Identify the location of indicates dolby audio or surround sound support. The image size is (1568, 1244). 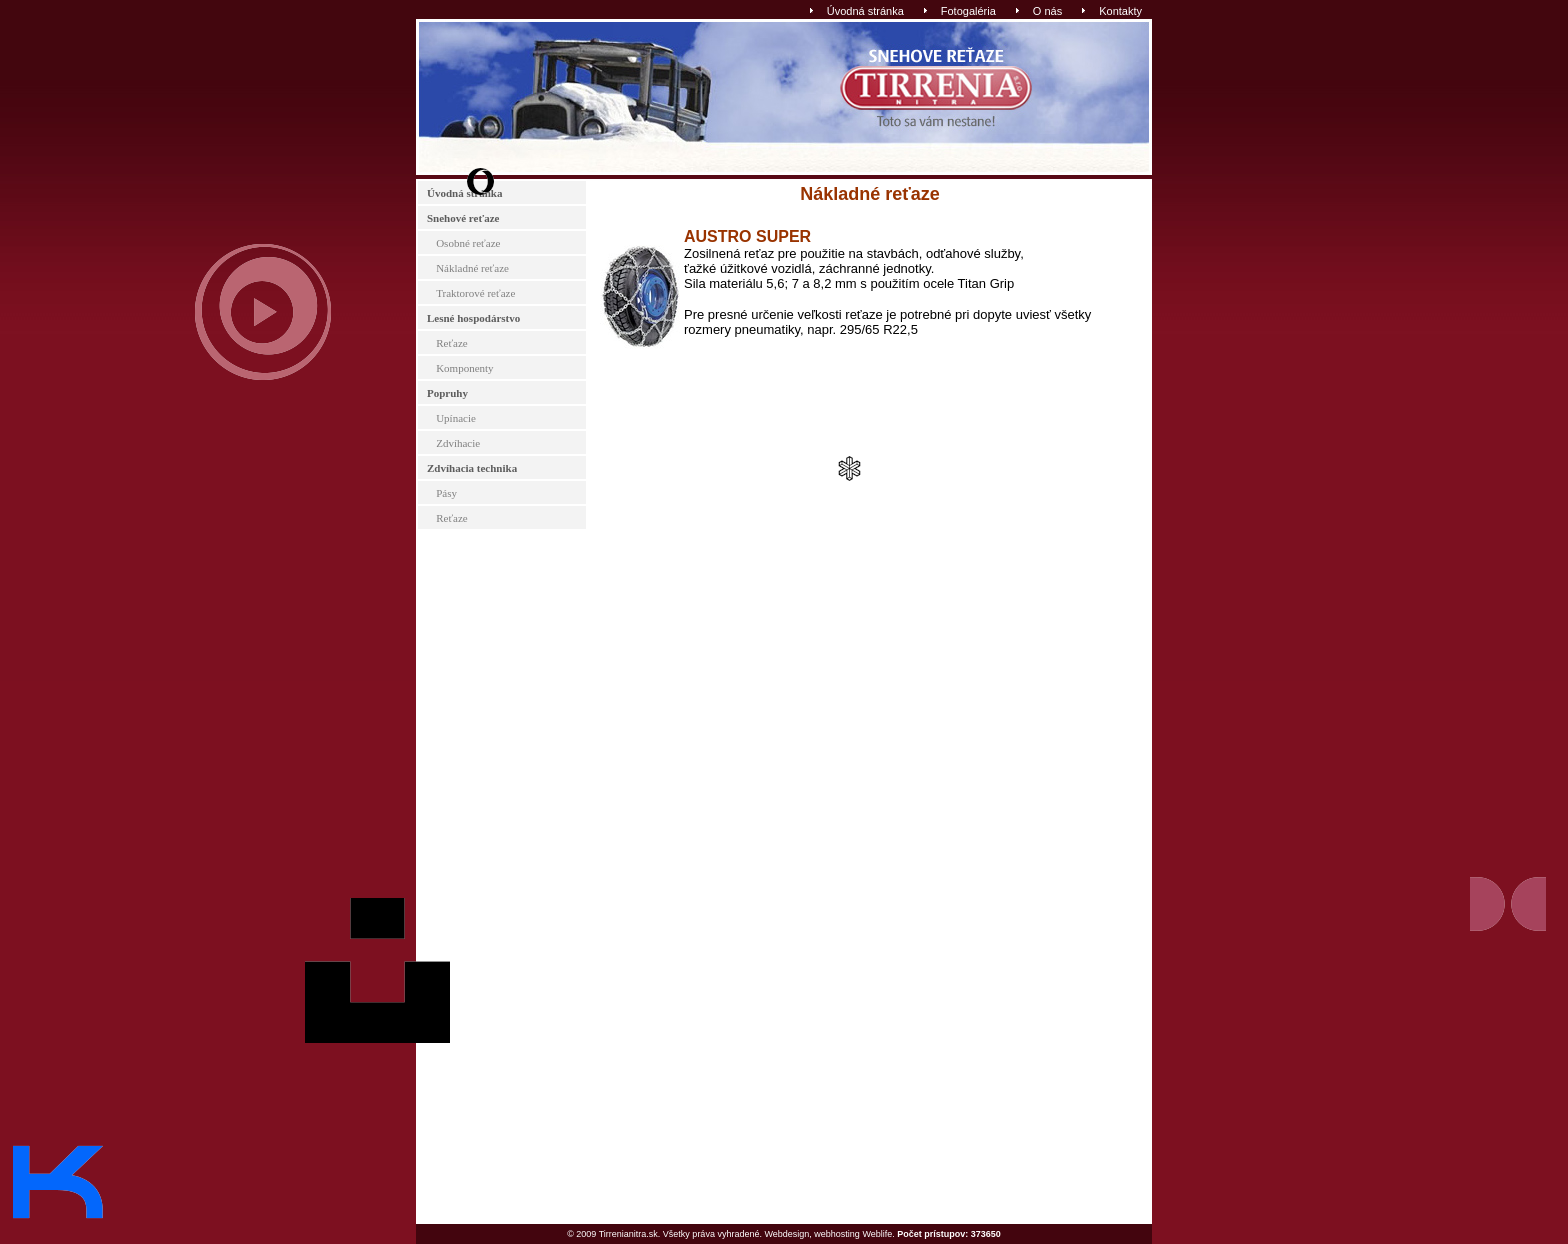
(1508, 904).